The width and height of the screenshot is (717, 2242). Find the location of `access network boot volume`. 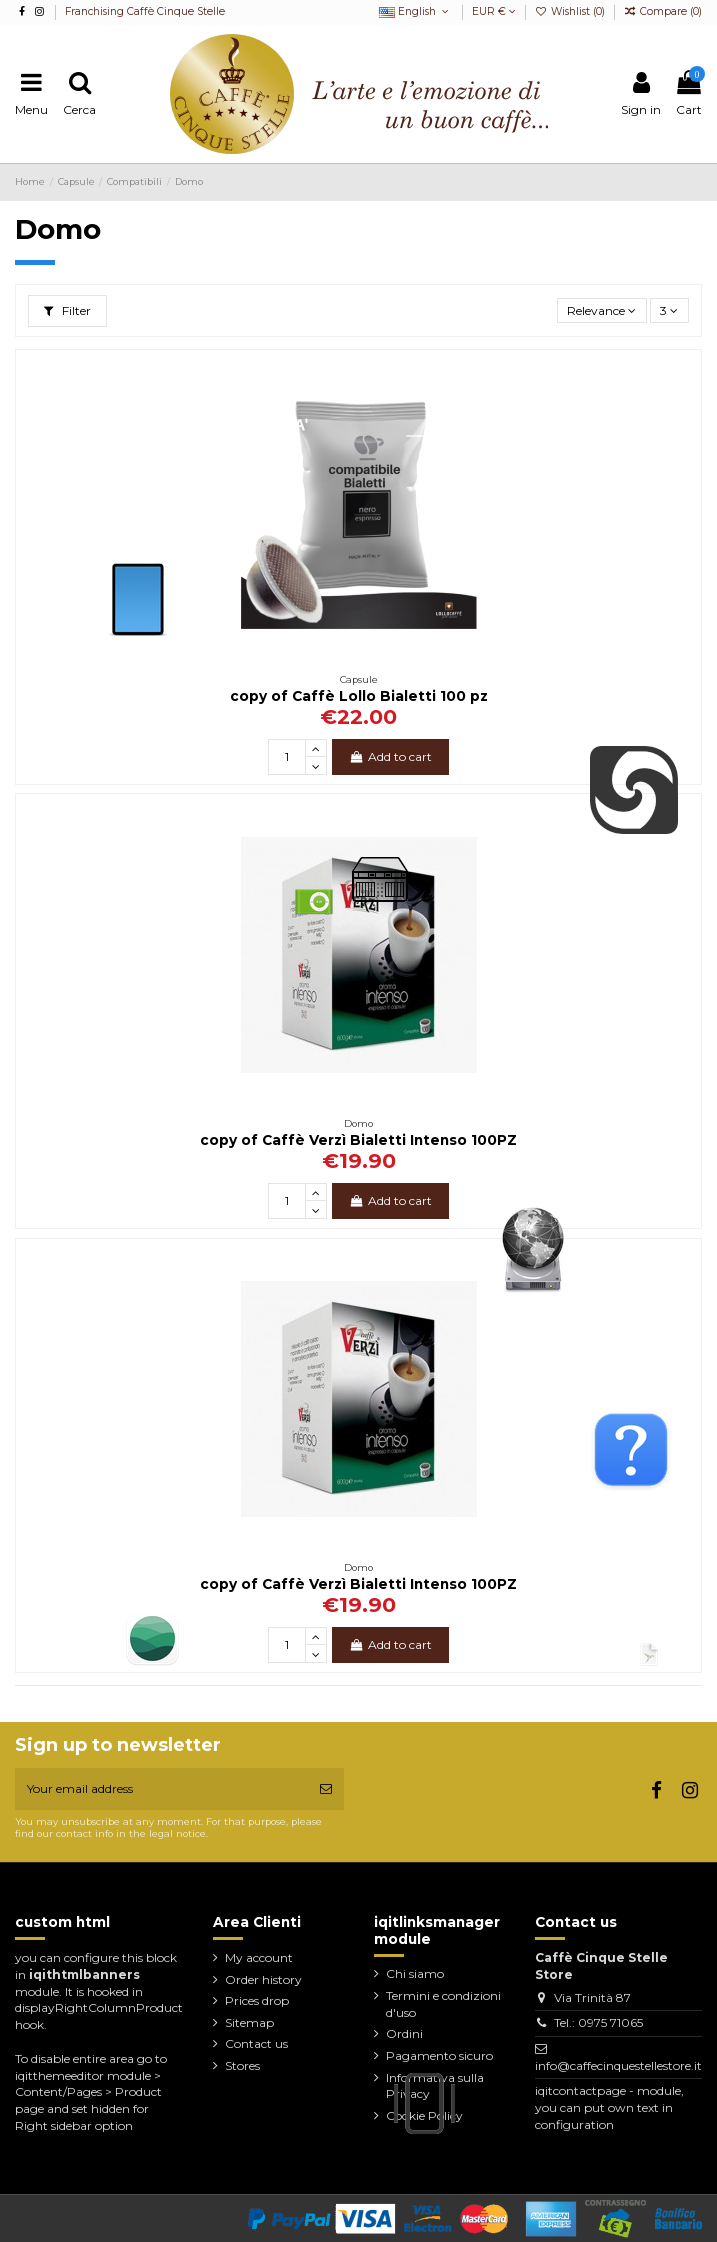

access network boot volume is located at coordinates (530, 1250).